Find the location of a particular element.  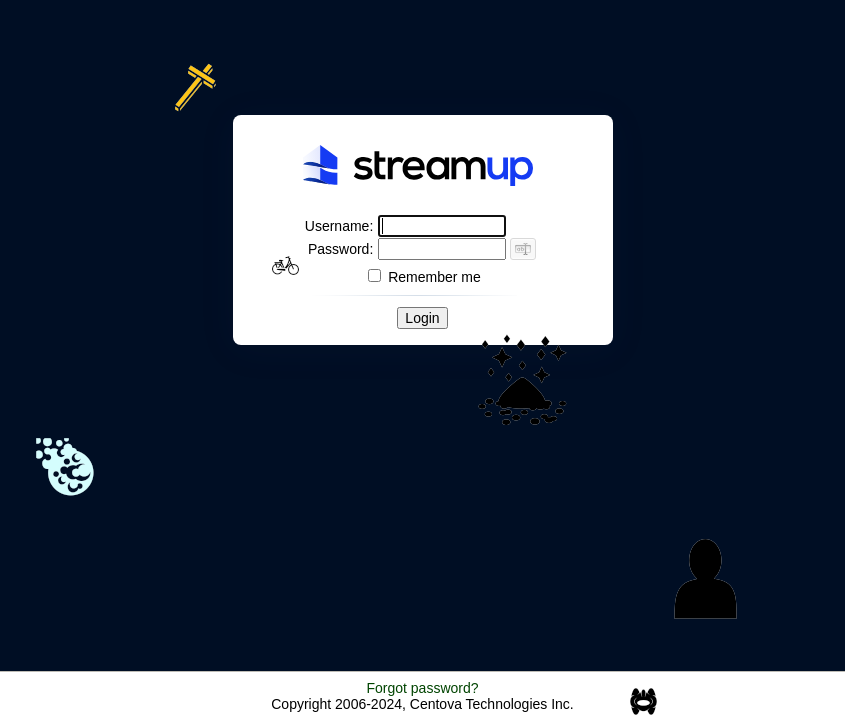

select bicycle as transportation mode is located at coordinates (285, 265).